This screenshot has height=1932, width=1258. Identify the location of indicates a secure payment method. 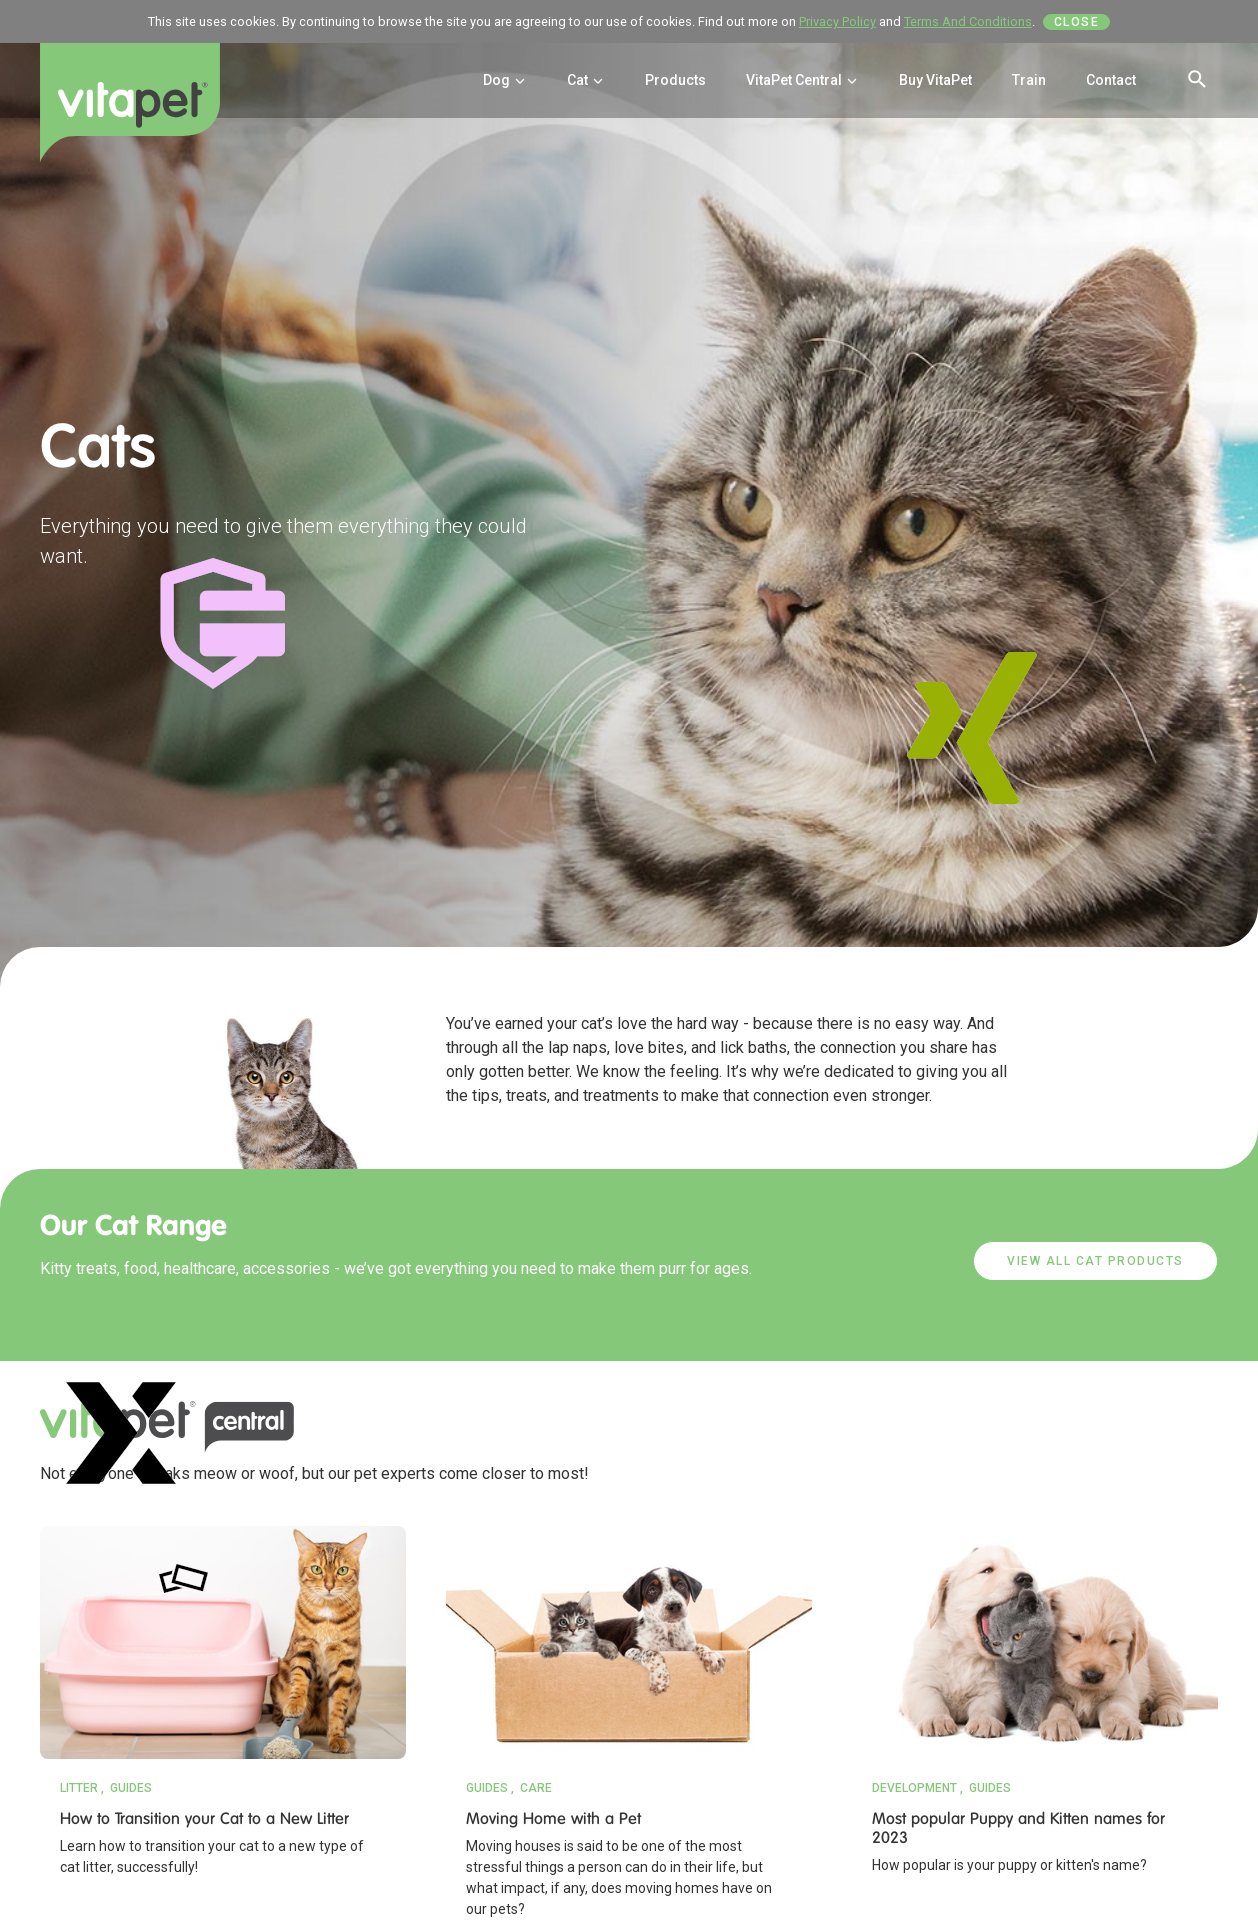
(219, 623).